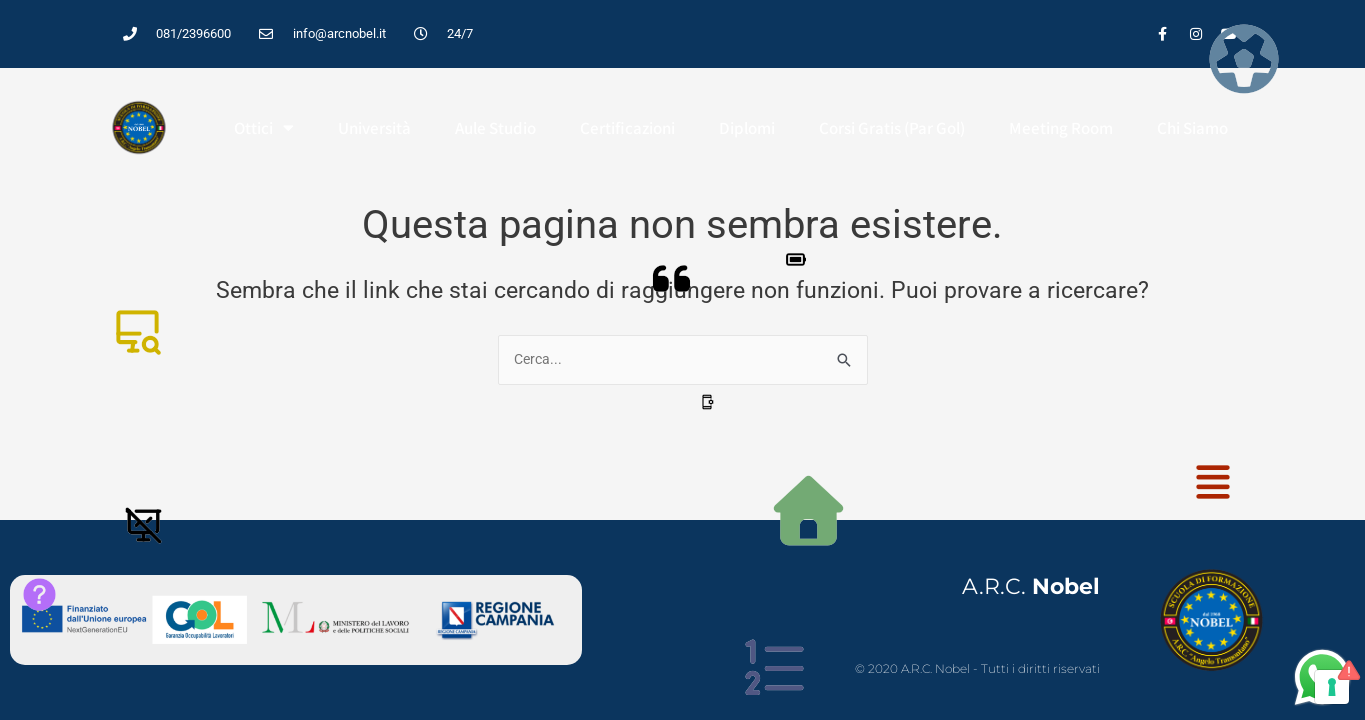  Describe the element at coordinates (774, 668) in the screenshot. I see `create a numbered list` at that location.